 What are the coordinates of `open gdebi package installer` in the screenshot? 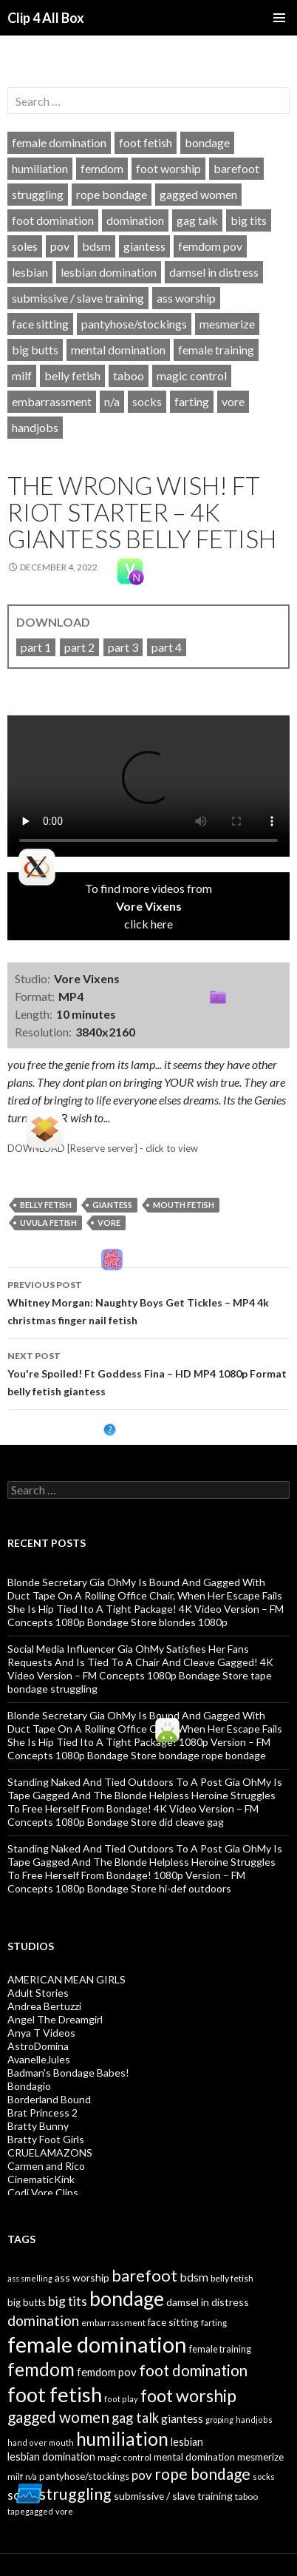 It's located at (44, 1129).